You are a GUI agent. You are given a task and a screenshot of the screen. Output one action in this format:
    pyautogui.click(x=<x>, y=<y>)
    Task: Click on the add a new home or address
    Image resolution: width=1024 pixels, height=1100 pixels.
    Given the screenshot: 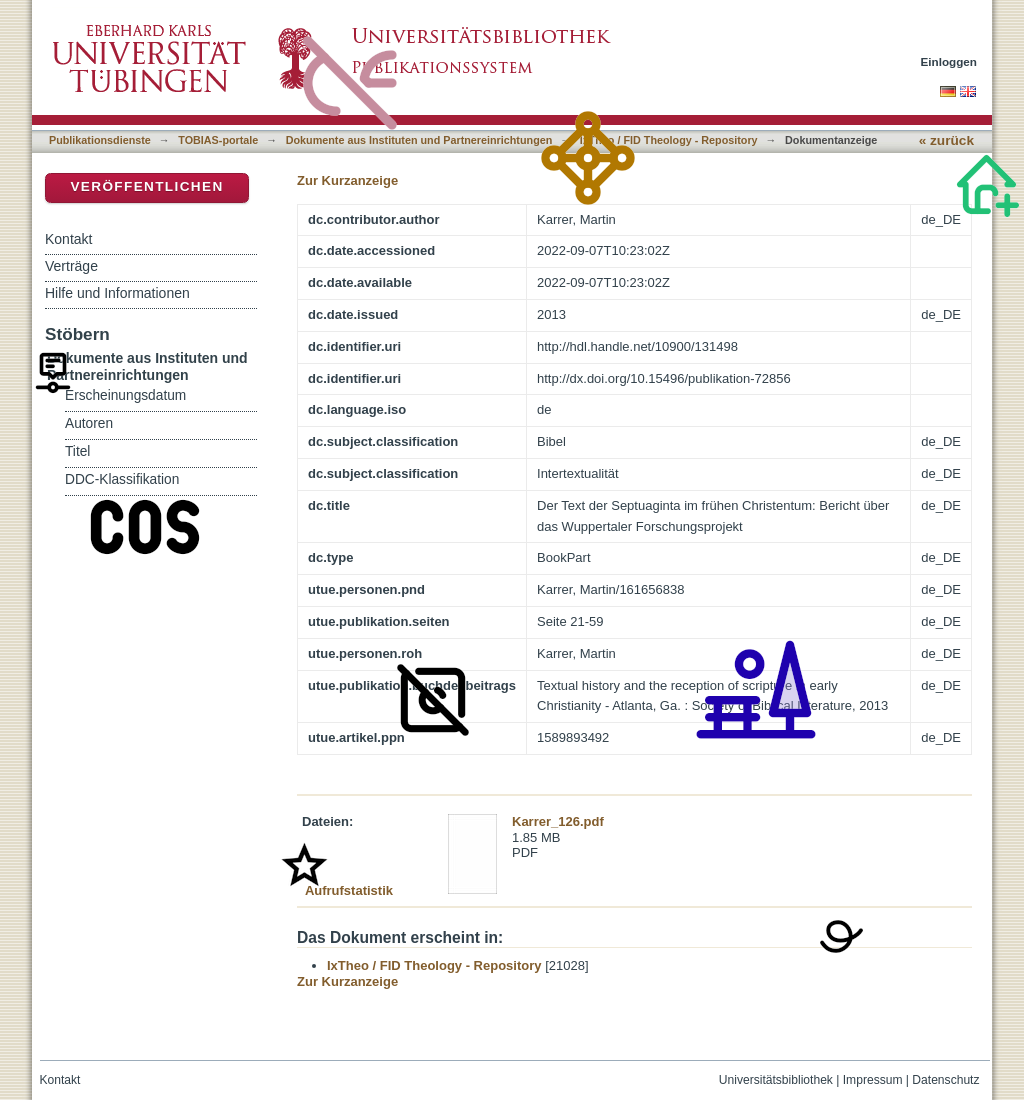 What is the action you would take?
    pyautogui.click(x=986, y=184)
    